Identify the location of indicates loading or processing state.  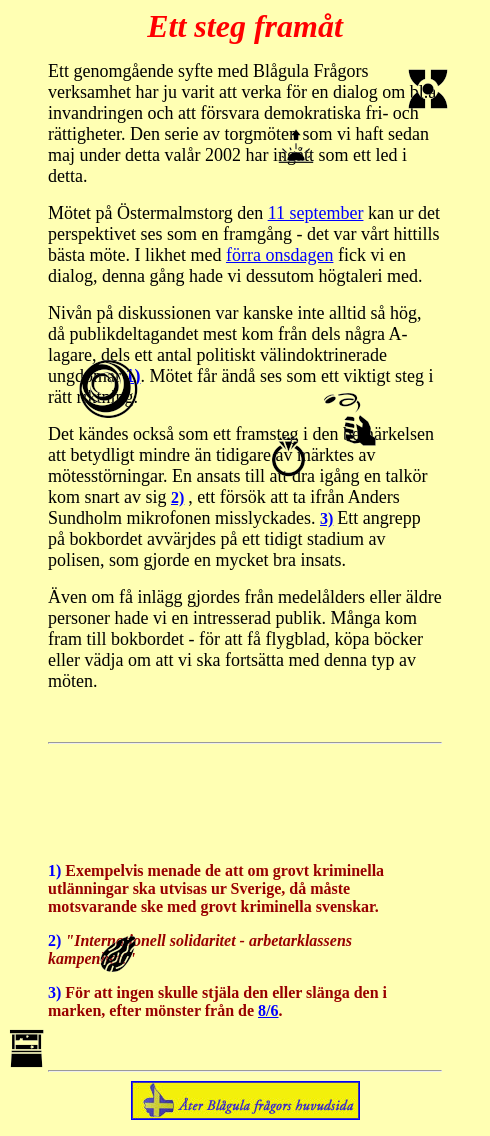
(109, 389).